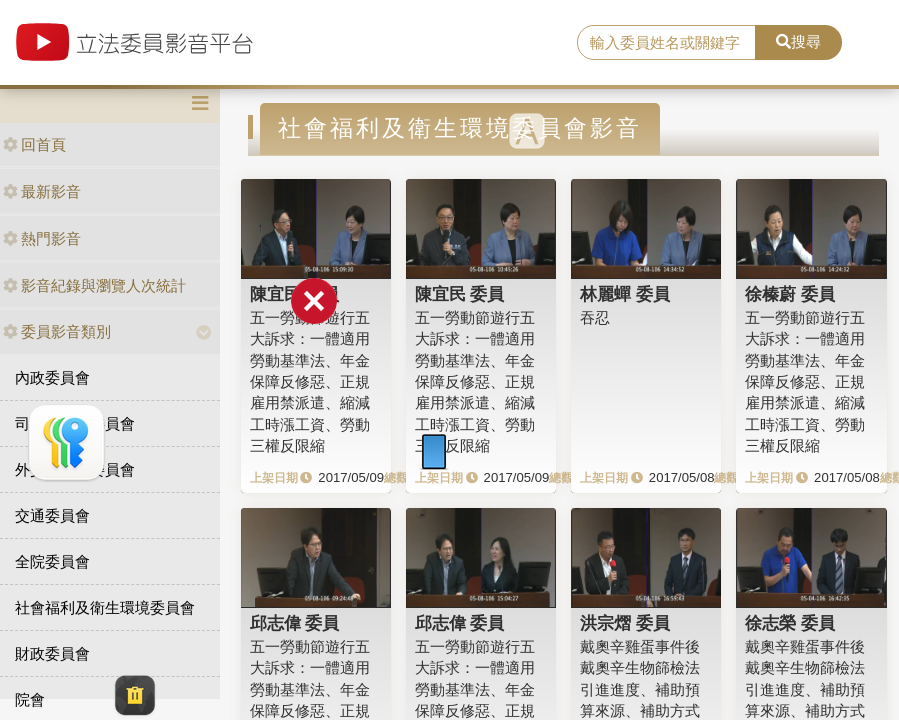  What do you see at coordinates (527, 131) in the screenshot?
I see `M_Library_TextStyle_Icon` at bounding box center [527, 131].